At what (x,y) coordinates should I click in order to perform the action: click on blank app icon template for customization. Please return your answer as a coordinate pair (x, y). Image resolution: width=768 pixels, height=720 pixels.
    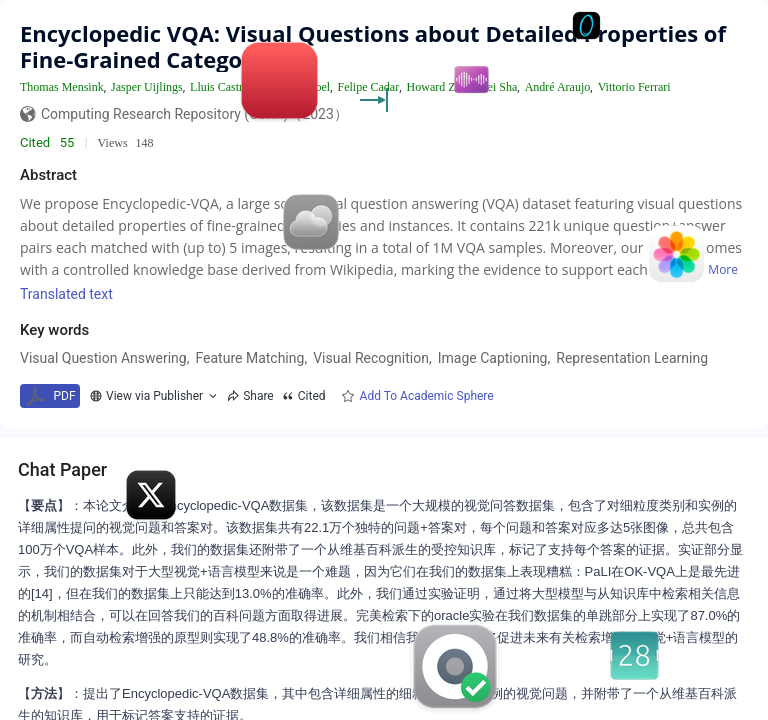
    Looking at the image, I should click on (279, 80).